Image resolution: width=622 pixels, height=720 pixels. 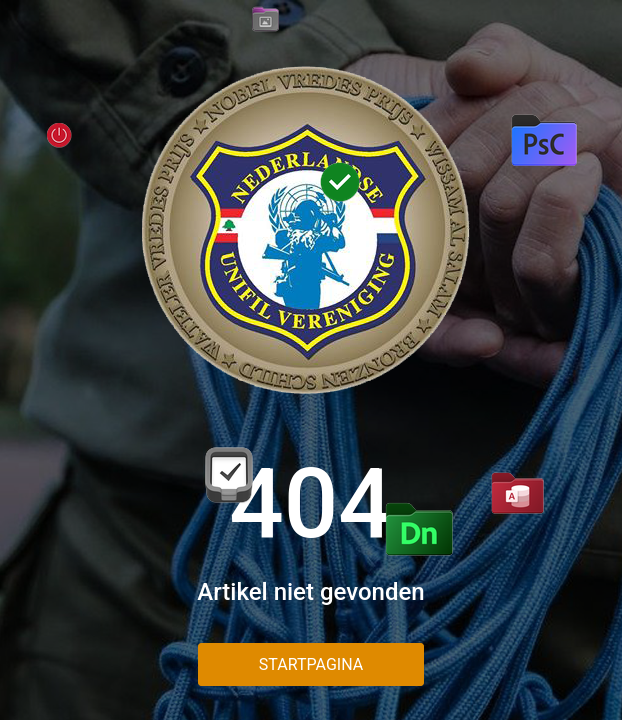 I want to click on folder containing microsoft access database files, so click(x=517, y=494).